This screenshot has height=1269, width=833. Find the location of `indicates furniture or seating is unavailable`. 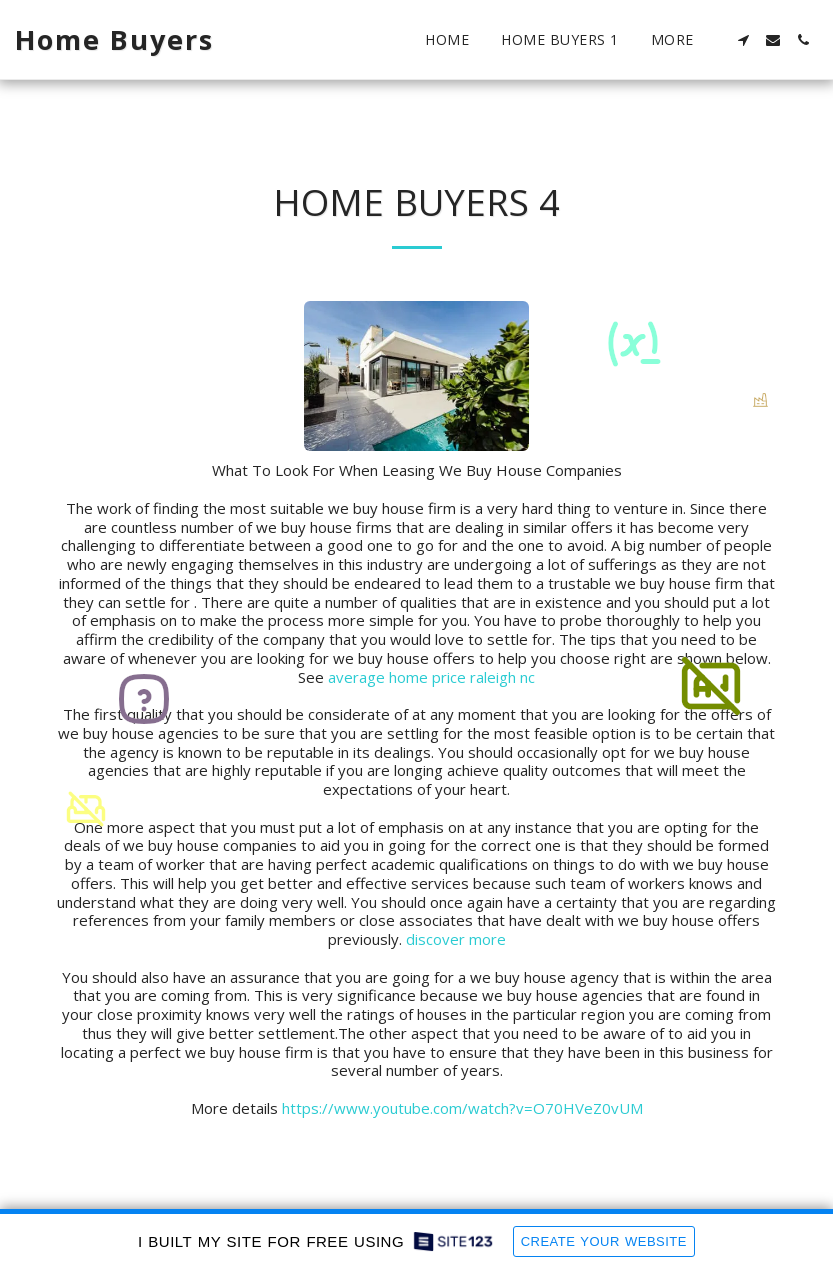

indicates furniture or seating is unavailable is located at coordinates (86, 809).